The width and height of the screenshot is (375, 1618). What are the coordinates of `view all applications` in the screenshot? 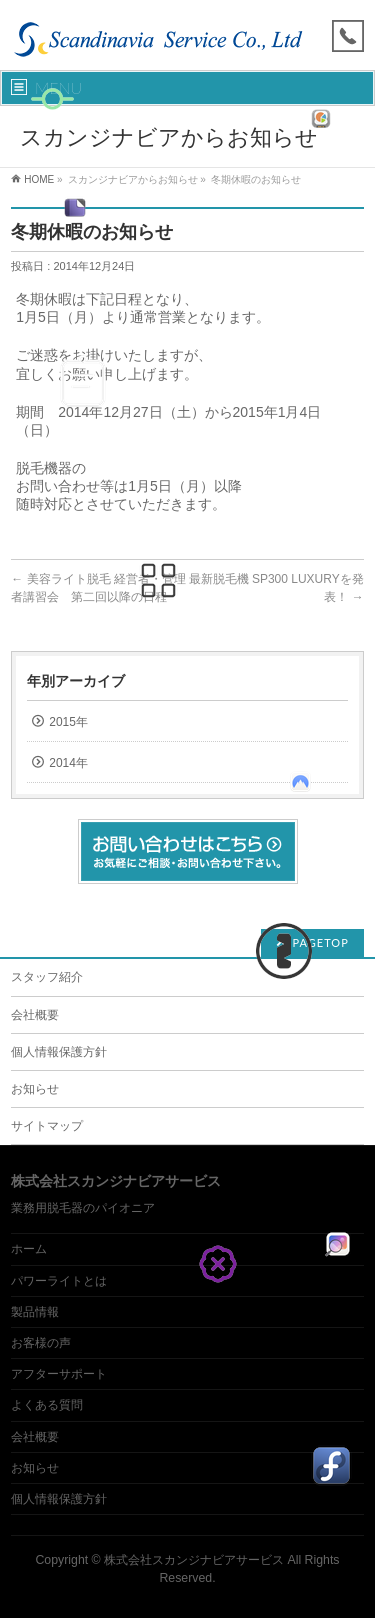 It's located at (158, 580).